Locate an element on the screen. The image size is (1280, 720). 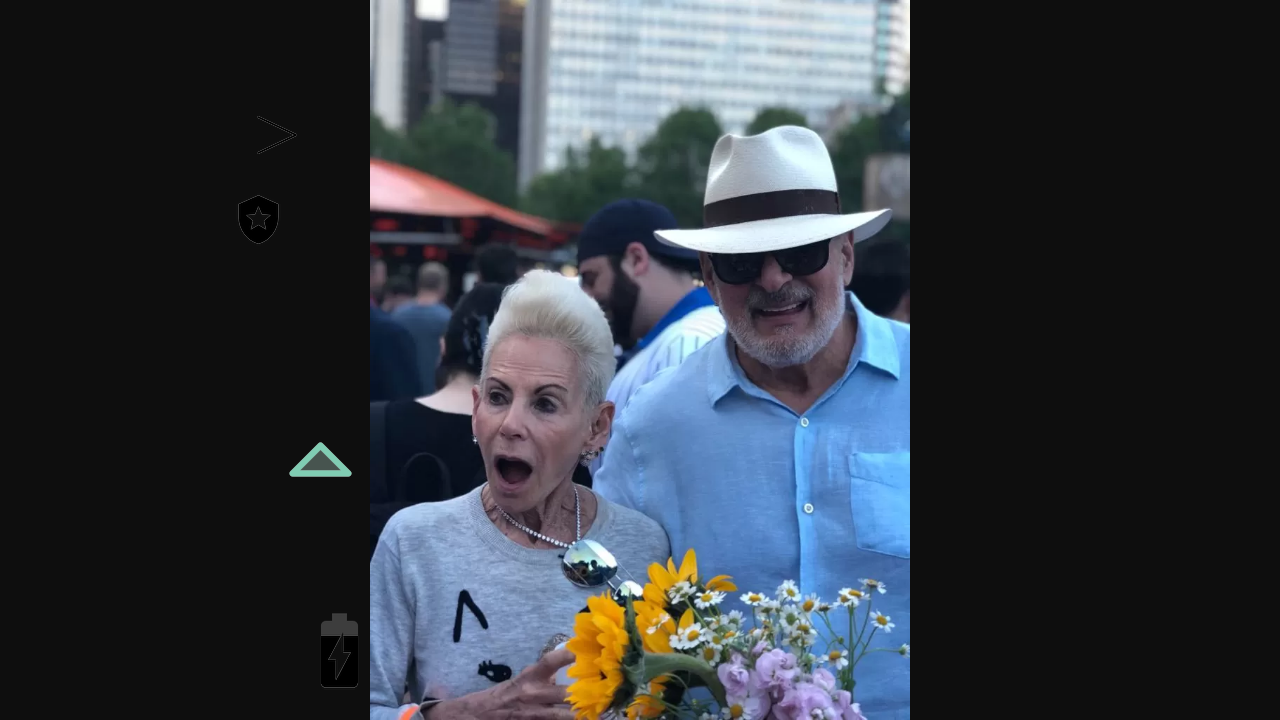
battery charging at 90% is located at coordinates (339, 650).